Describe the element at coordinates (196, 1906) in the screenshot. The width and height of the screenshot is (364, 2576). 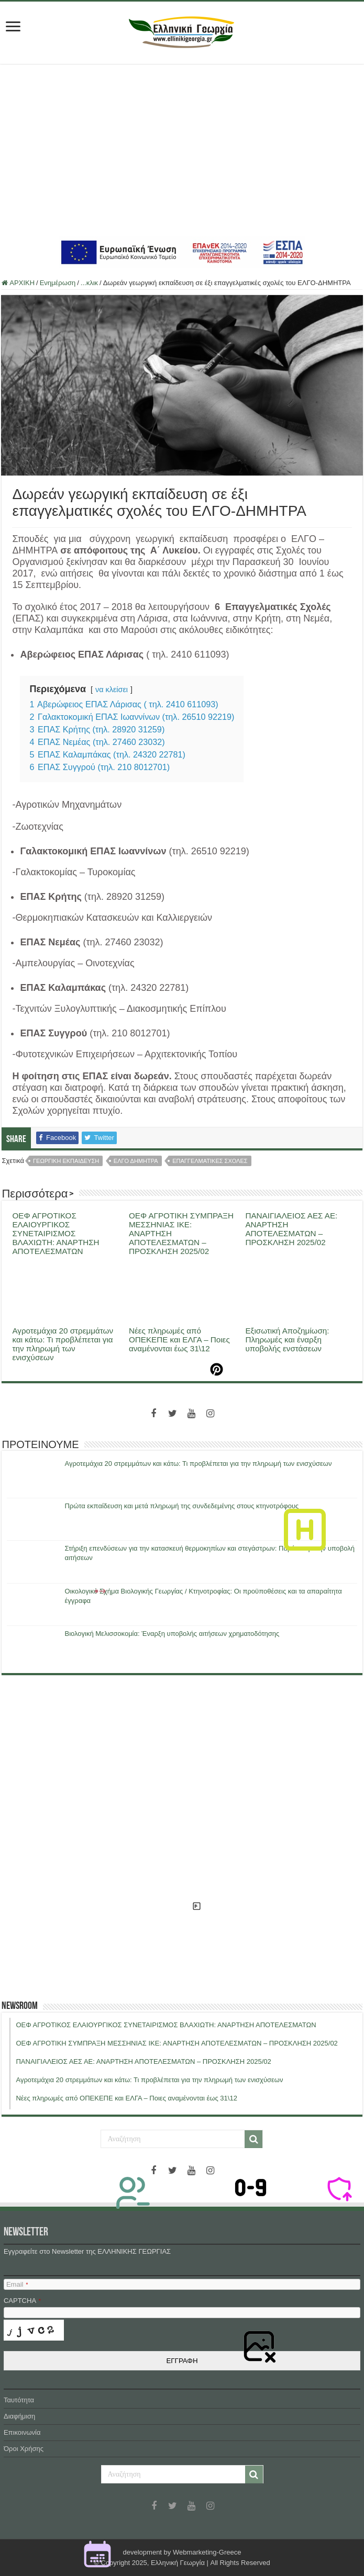
I see `align content to the left with vertical centering` at that location.